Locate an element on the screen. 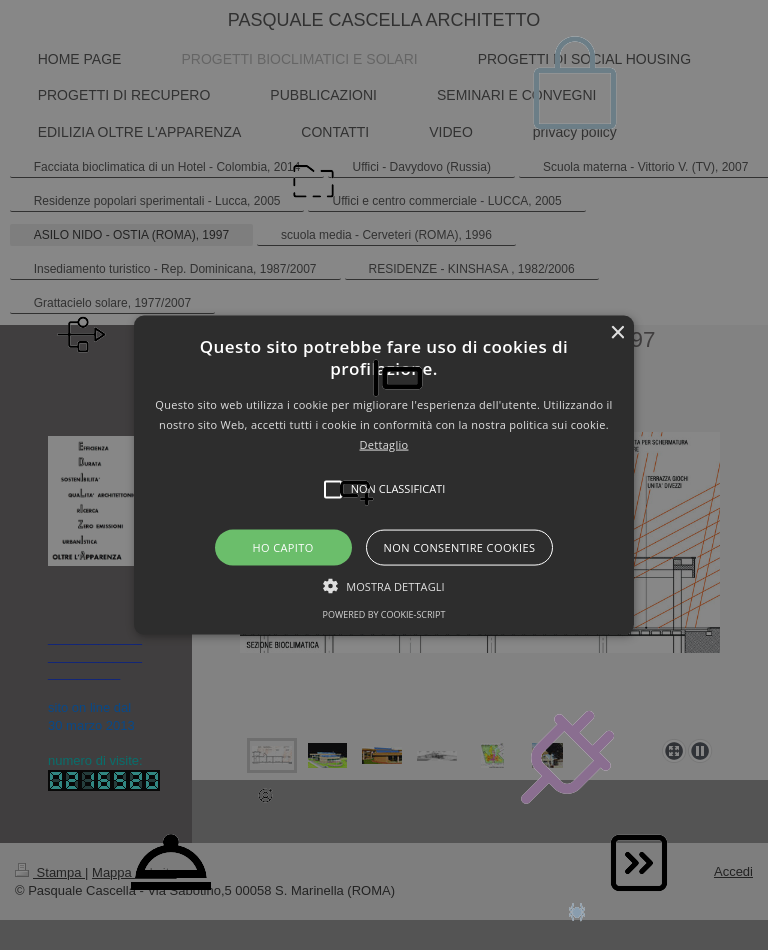 This screenshot has width=768, height=950. connect a USB device is located at coordinates (81, 334).